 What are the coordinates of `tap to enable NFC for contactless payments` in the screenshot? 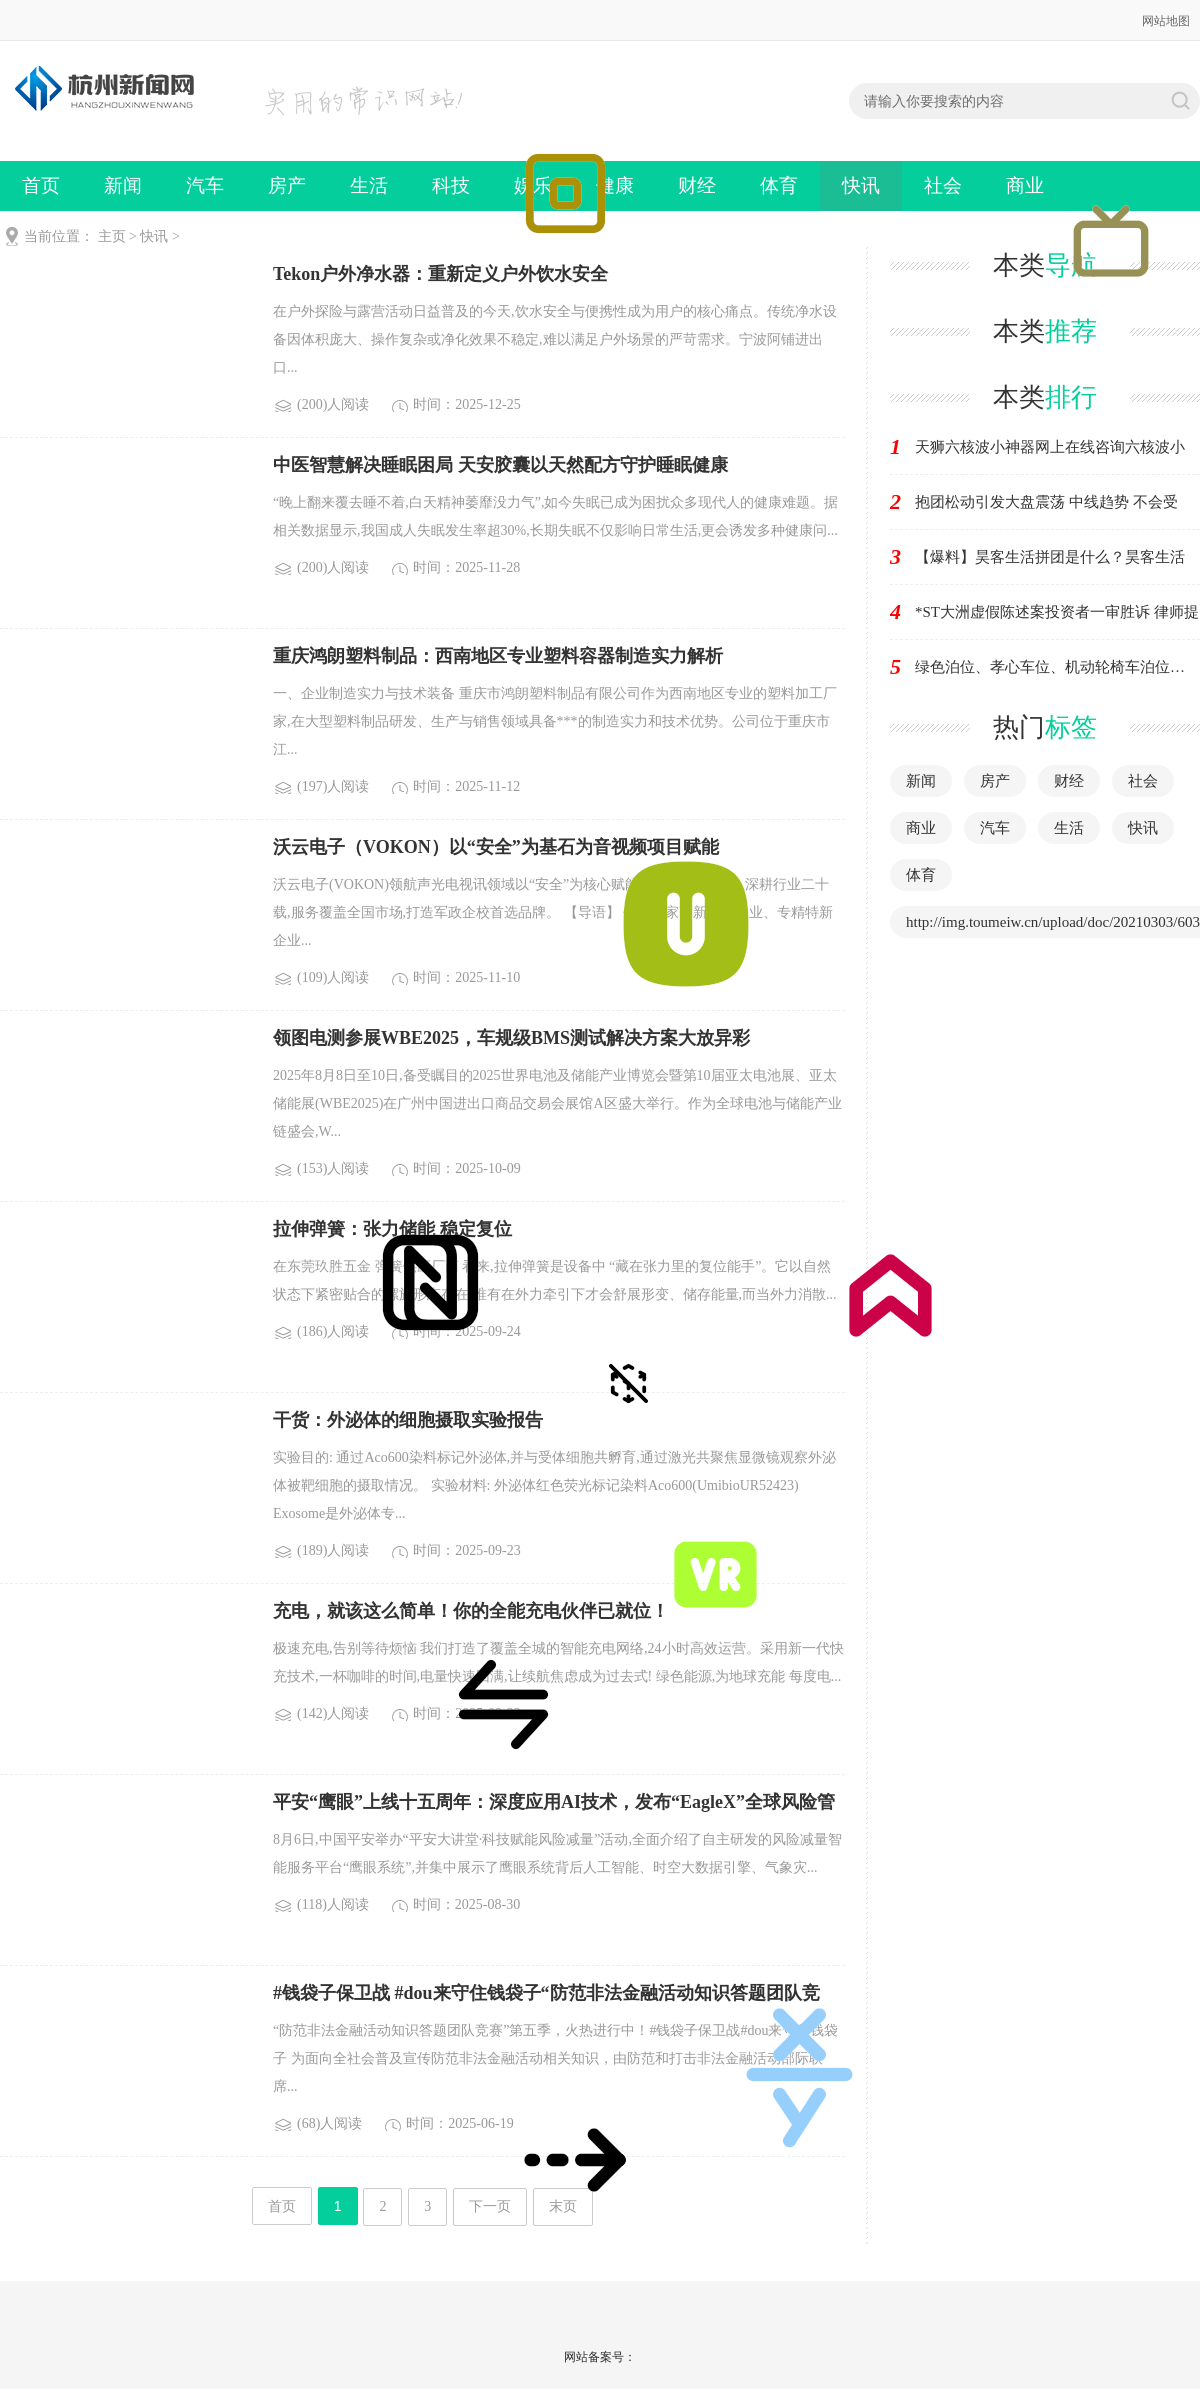 It's located at (430, 1282).